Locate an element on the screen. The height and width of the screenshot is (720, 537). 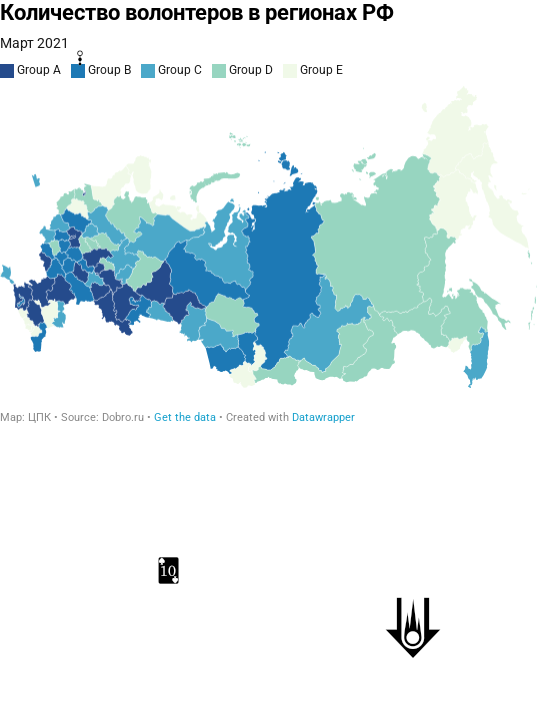
indicates falling rock hazard or danger zone is located at coordinates (413, 628).